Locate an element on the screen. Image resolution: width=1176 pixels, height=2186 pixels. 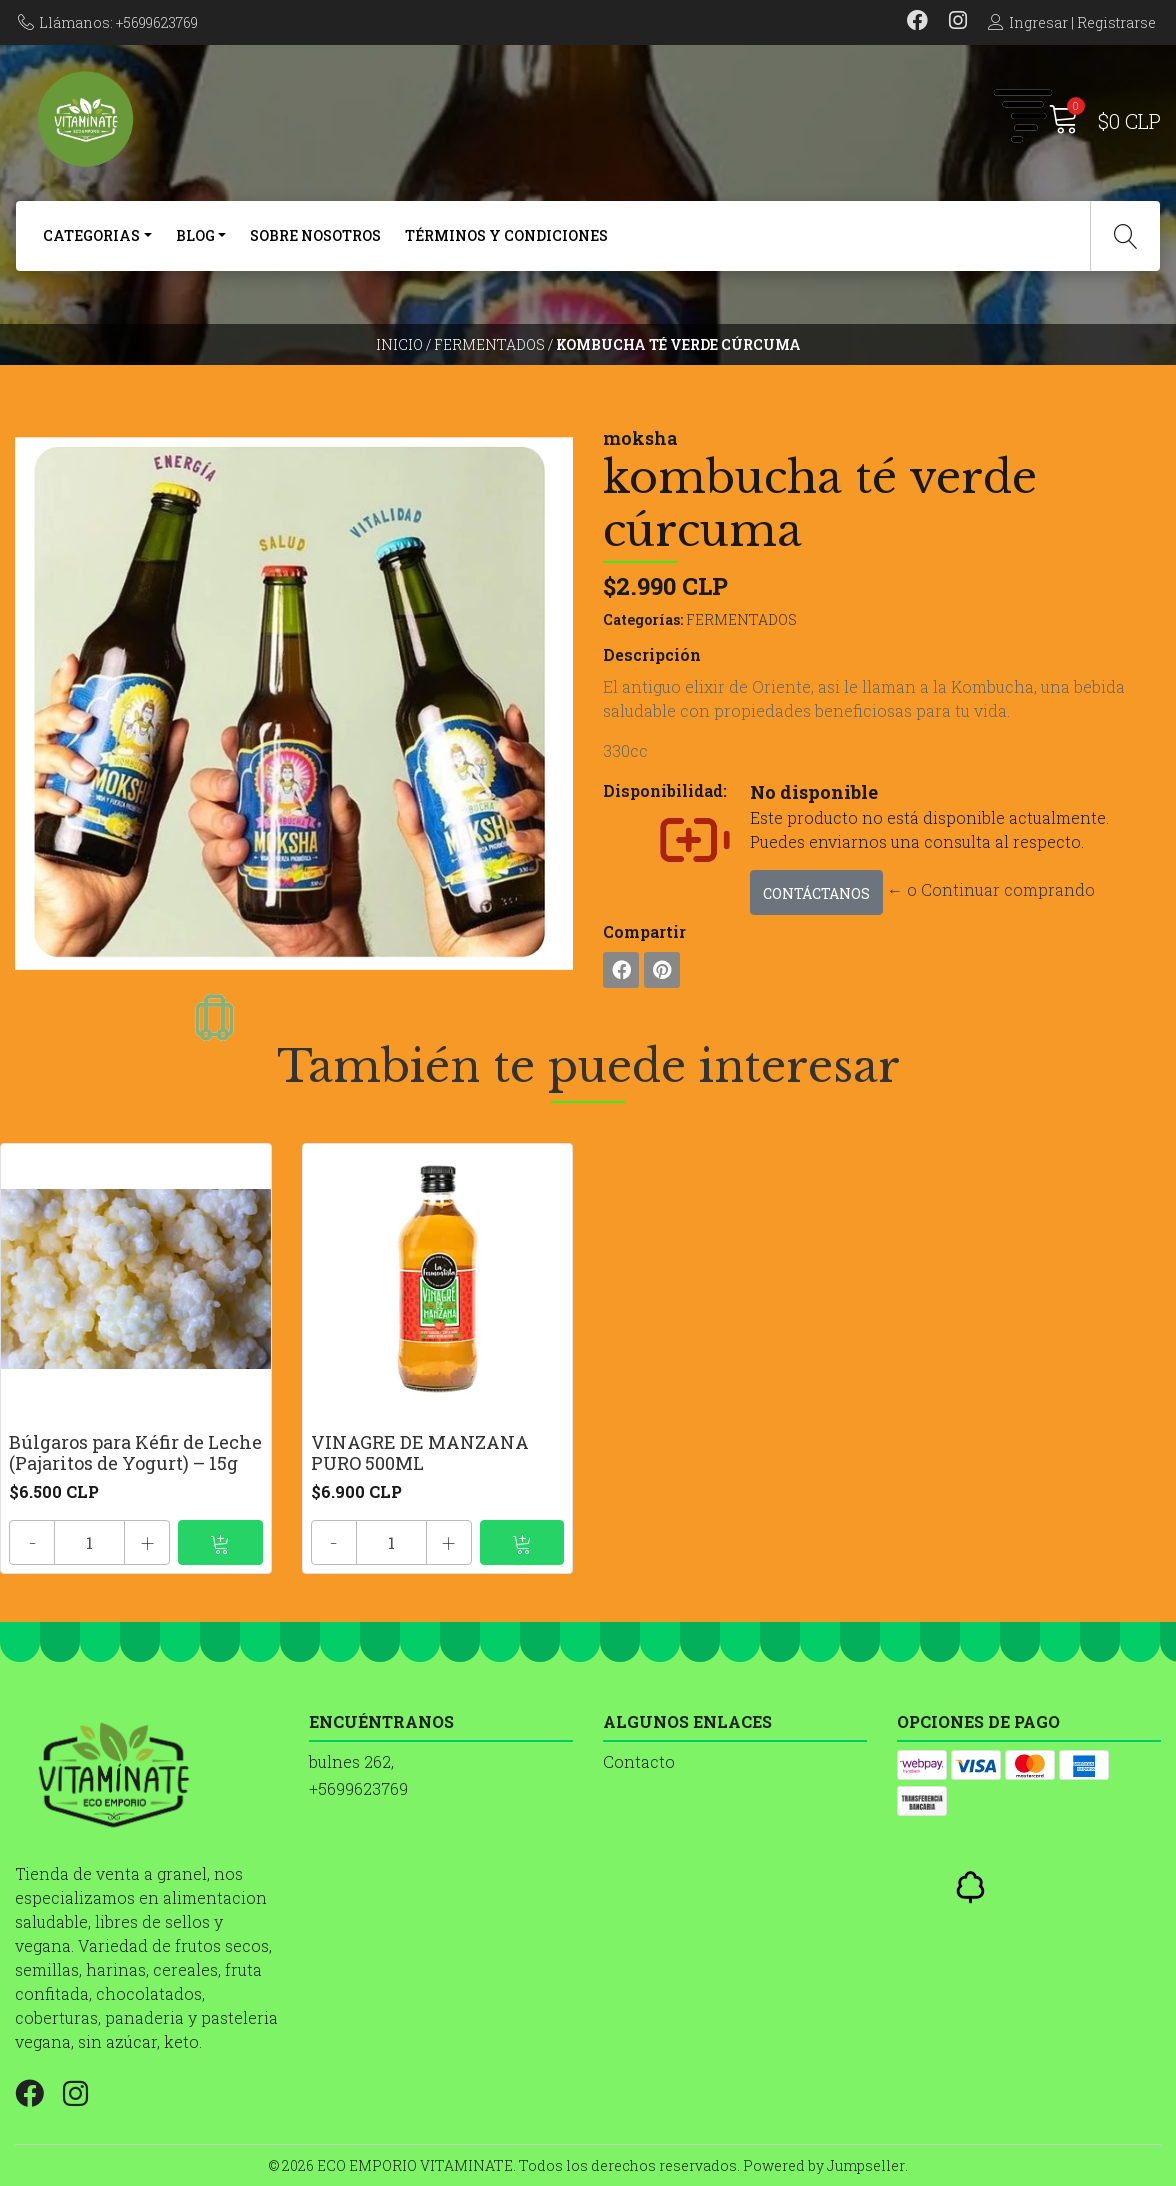
view parks or nature areas on a map is located at coordinates (970, 1886).